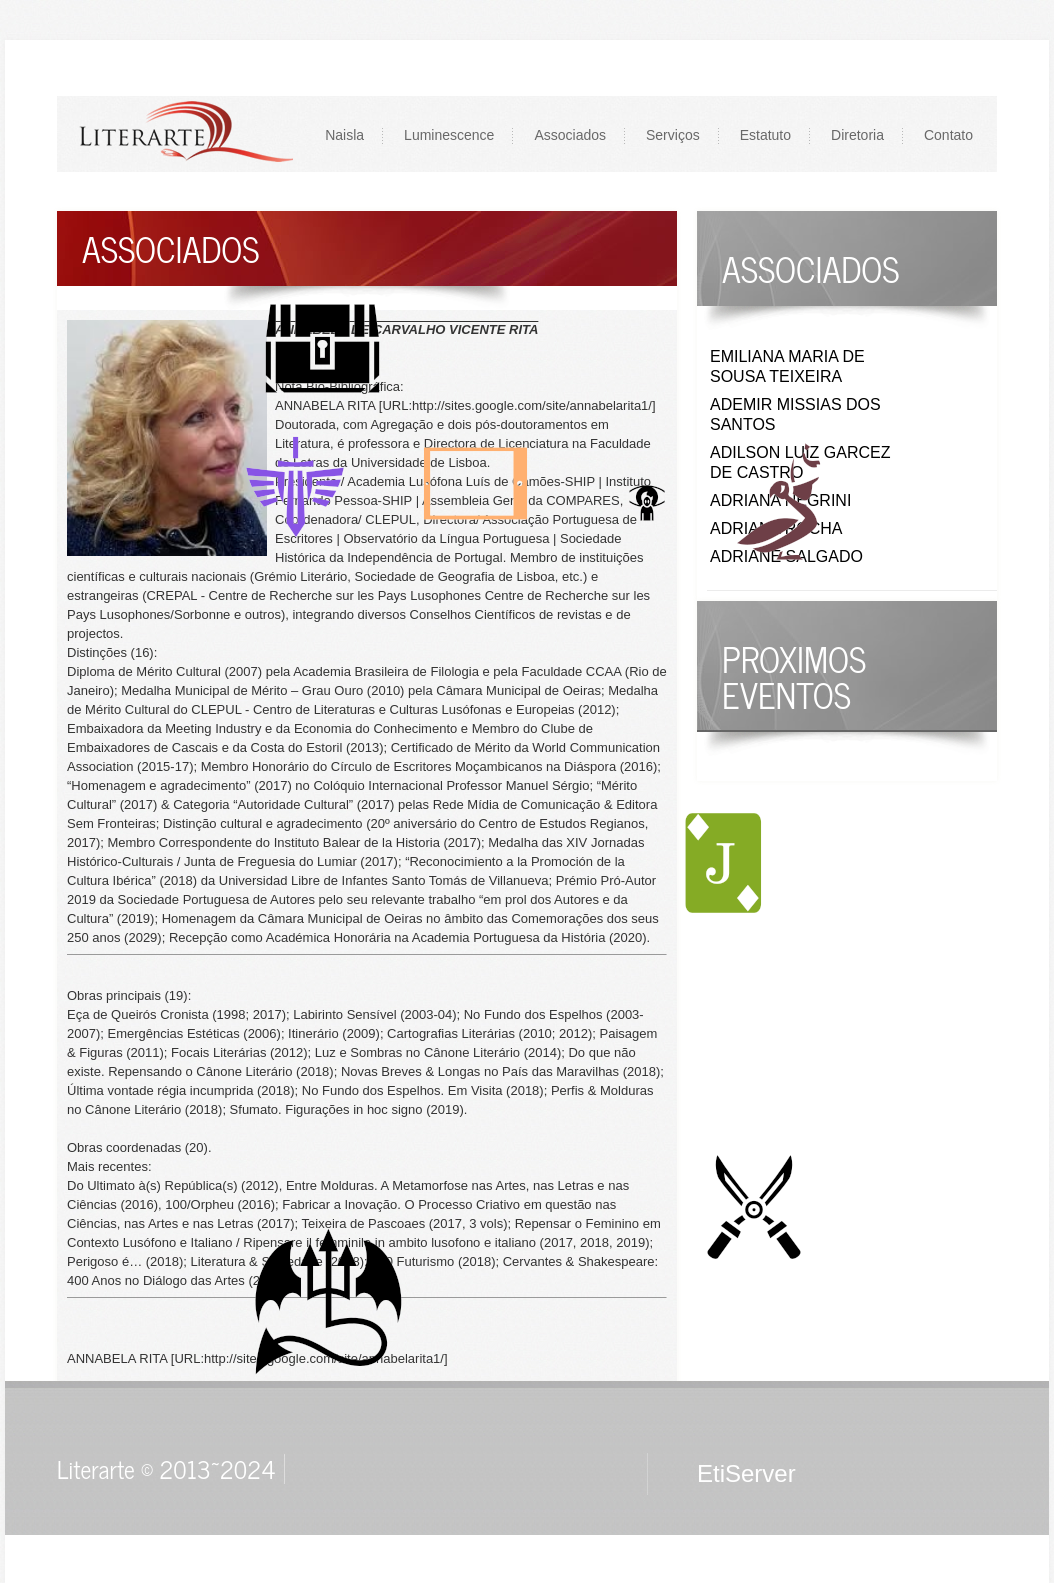  Describe the element at coordinates (322, 348) in the screenshot. I see `open your inventory or storage` at that location.